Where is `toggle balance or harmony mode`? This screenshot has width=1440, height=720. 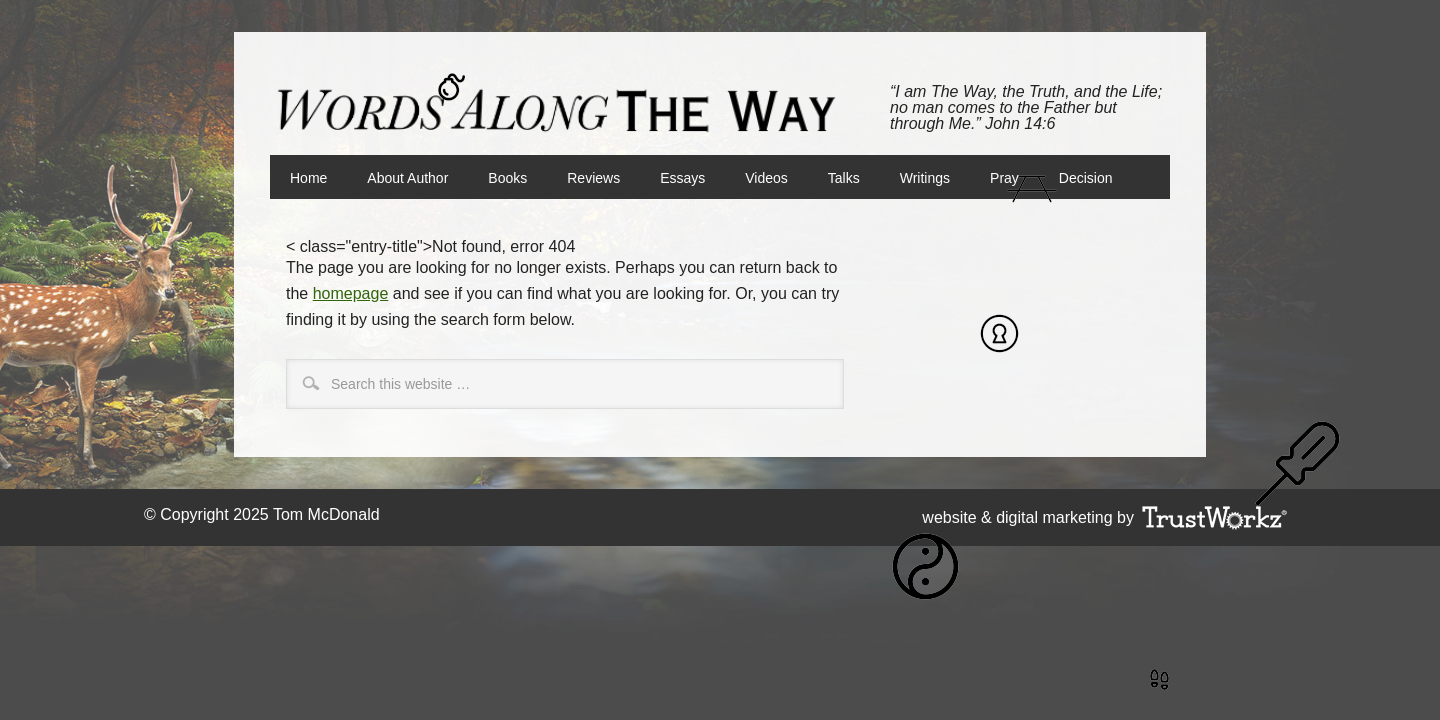
toggle balance or harmony mode is located at coordinates (925, 566).